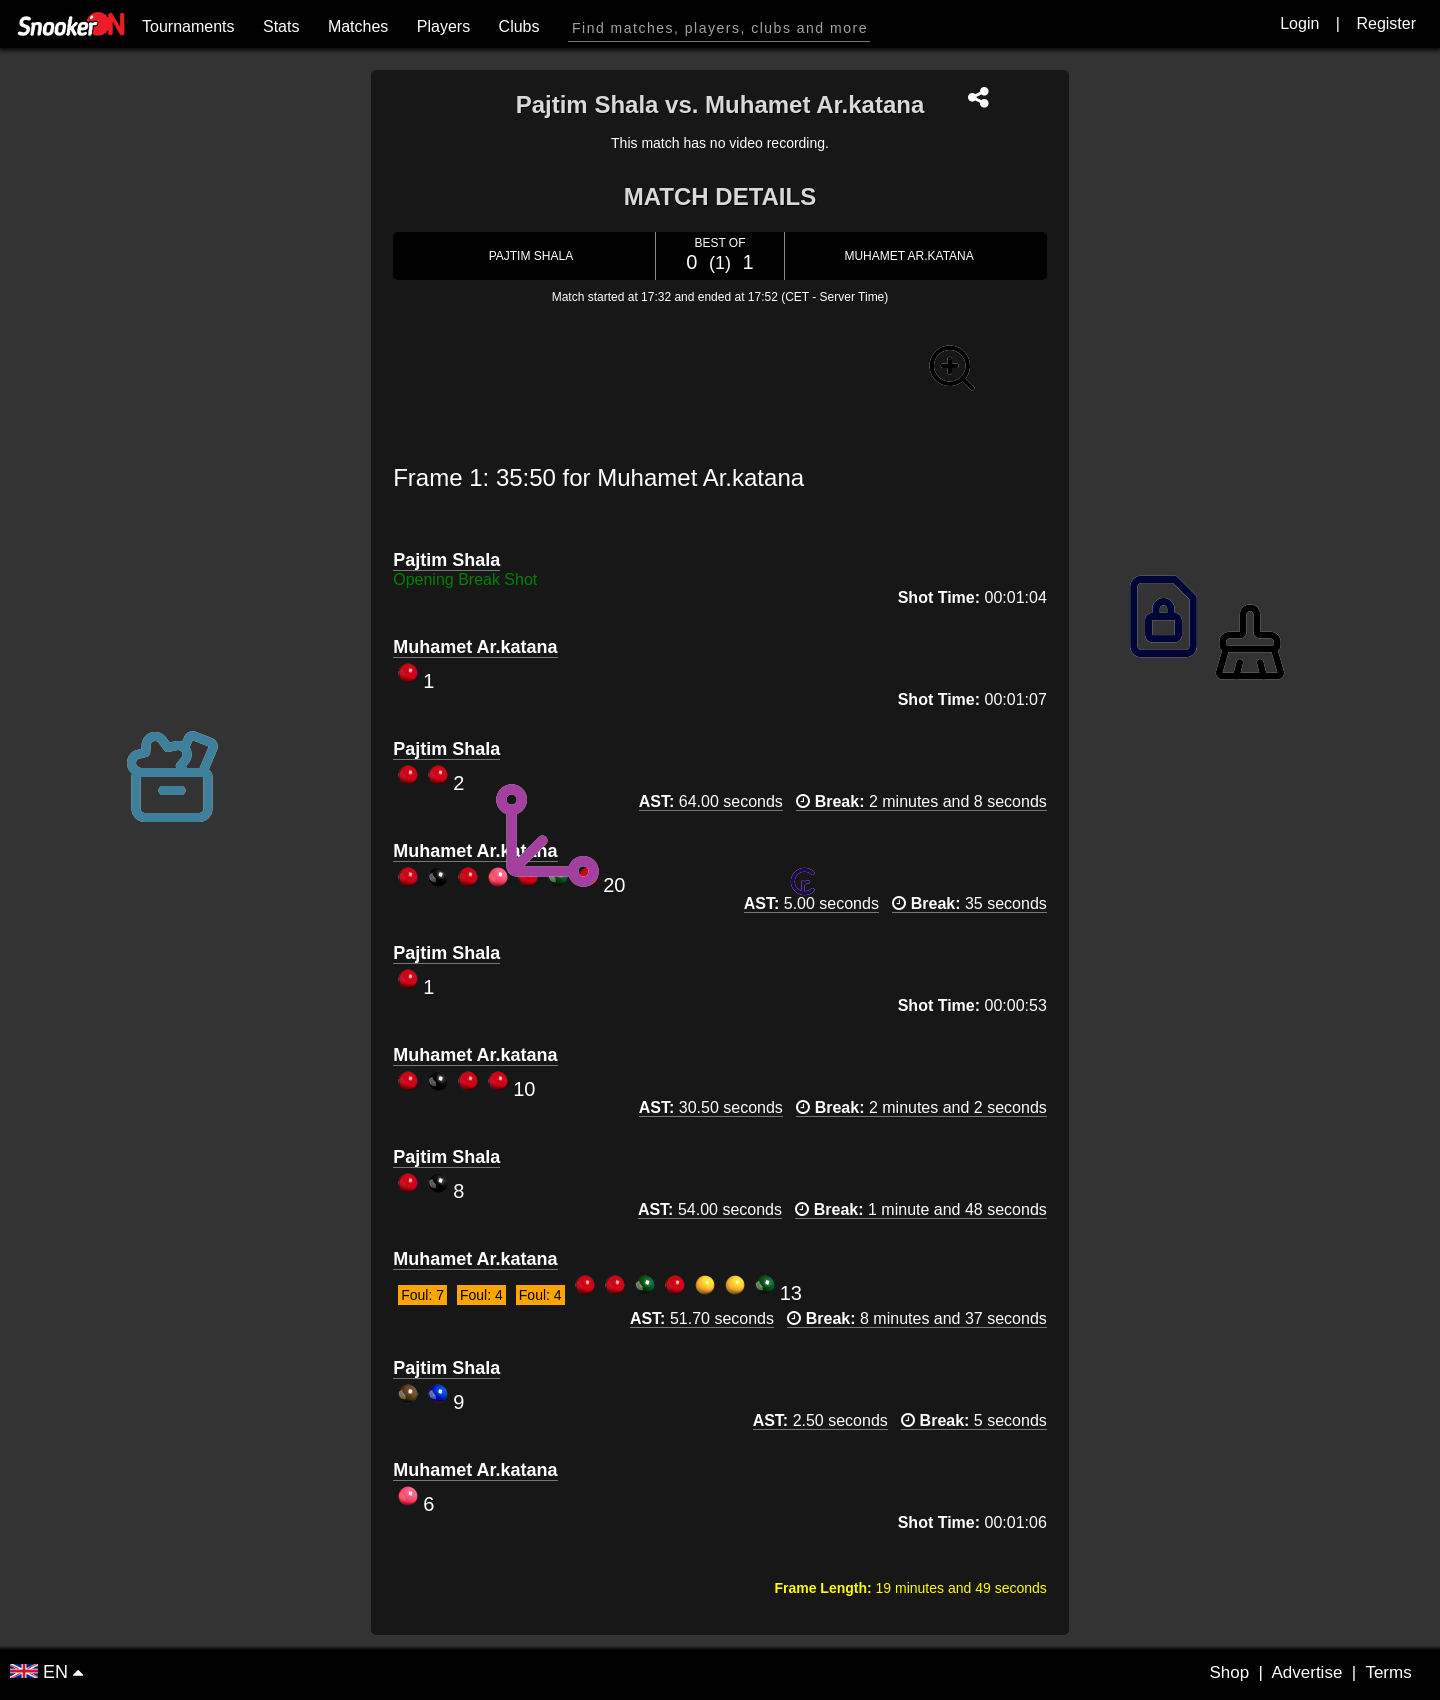 The image size is (1440, 1700). What do you see at coordinates (1163, 616) in the screenshot?
I see `indicates a protected or encrypted file` at bounding box center [1163, 616].